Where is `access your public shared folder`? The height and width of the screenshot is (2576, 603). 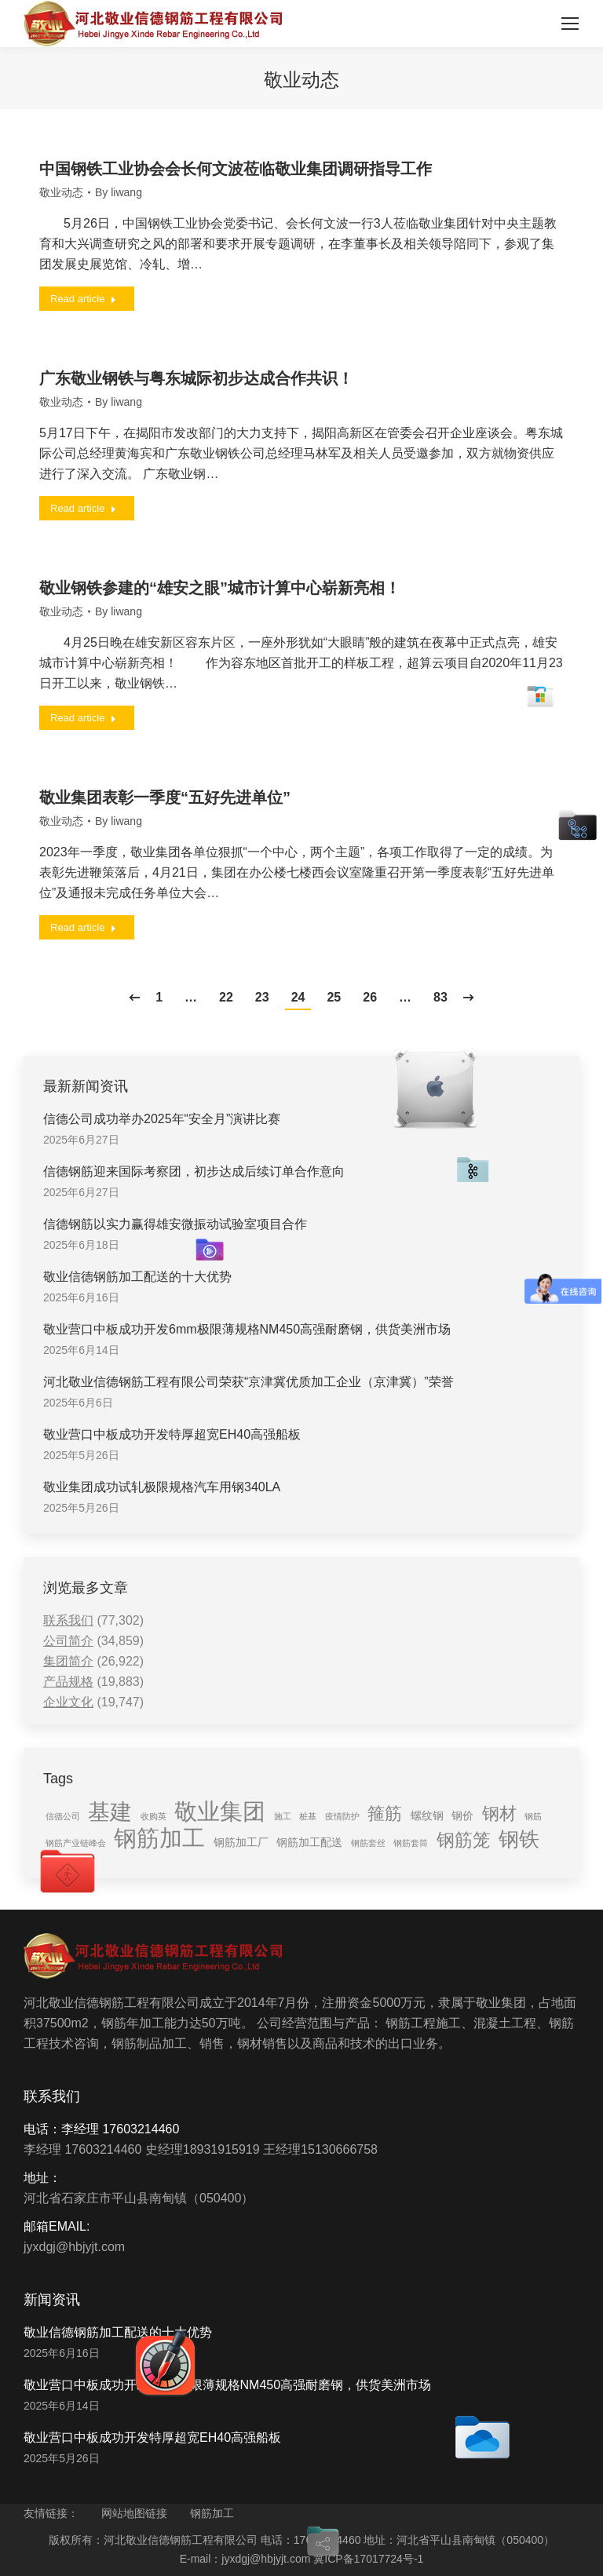
access your public shared folder is located at coordinates (323, 2541).